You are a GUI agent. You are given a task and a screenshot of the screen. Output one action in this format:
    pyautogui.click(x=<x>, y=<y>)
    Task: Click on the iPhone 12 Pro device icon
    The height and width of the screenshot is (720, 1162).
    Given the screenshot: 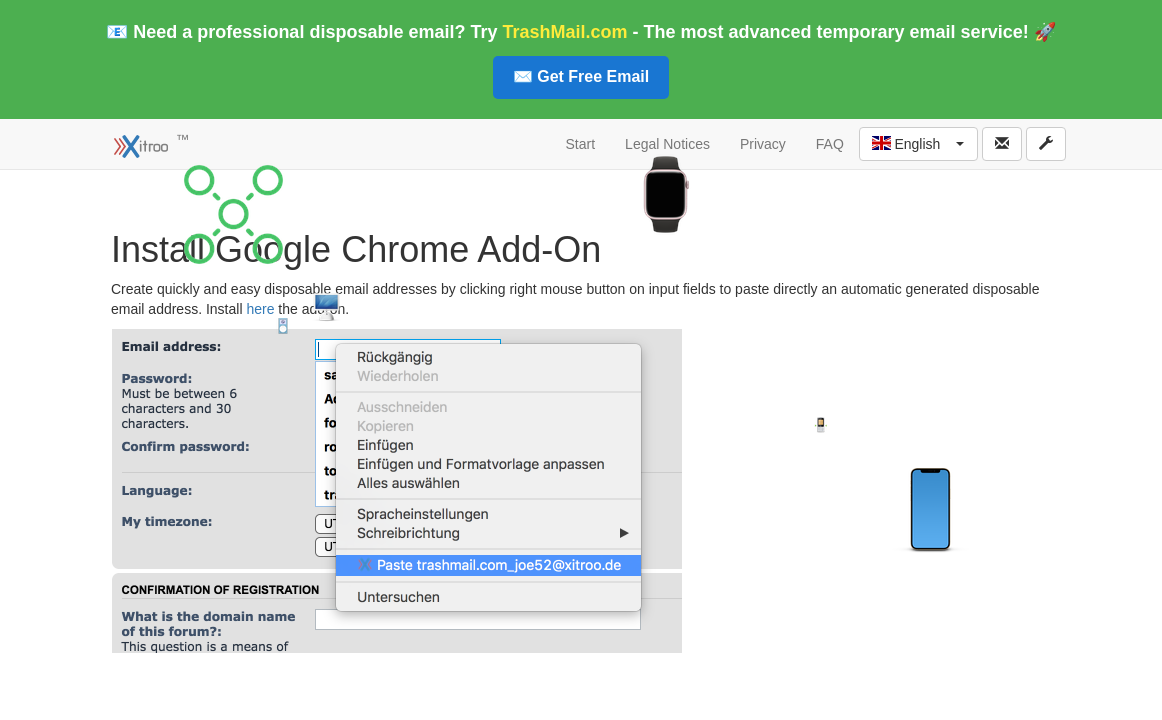 What is the action you would take?
    pyautogui.click(x=930, y=510)
    